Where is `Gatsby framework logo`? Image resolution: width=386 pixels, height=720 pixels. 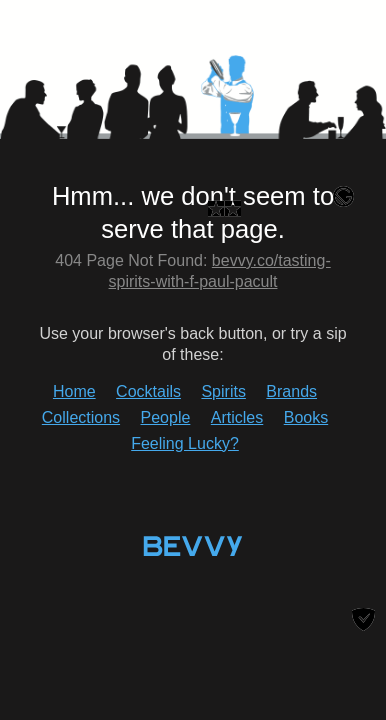 Gatsby framework logo is located at coordinates (343, 196).